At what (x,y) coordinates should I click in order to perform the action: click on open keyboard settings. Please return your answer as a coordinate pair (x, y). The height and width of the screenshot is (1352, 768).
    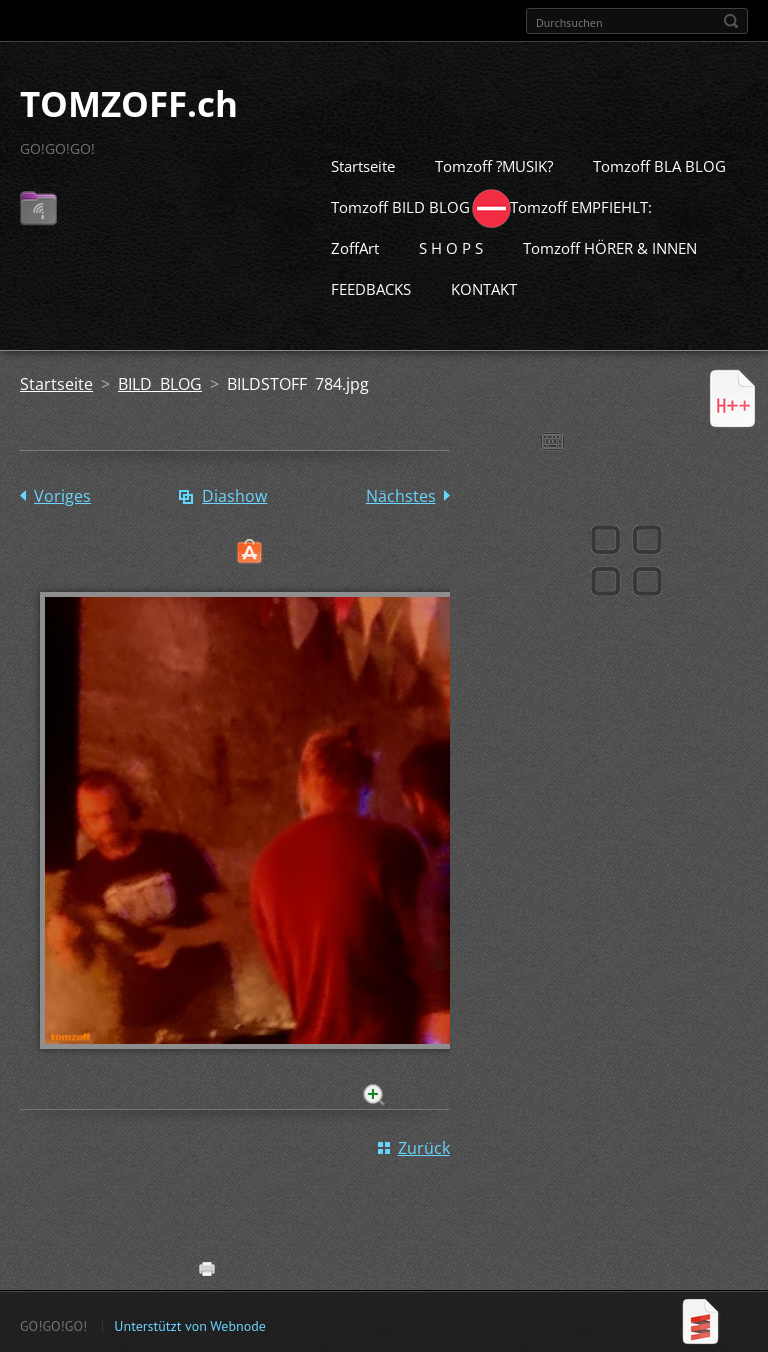
    Looking at the image, I should click on (552, 441).